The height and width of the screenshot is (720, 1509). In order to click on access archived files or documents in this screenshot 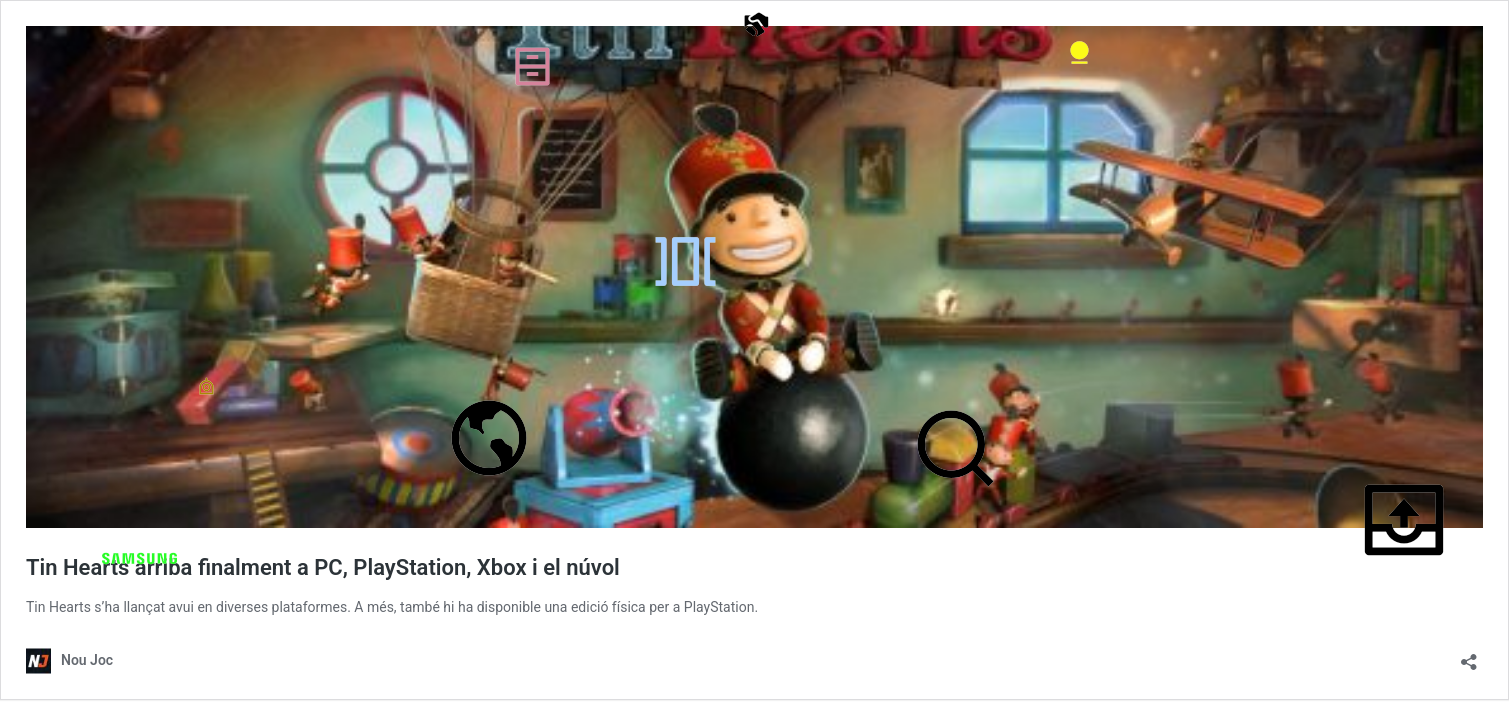, I will do `click(532, 66)`.